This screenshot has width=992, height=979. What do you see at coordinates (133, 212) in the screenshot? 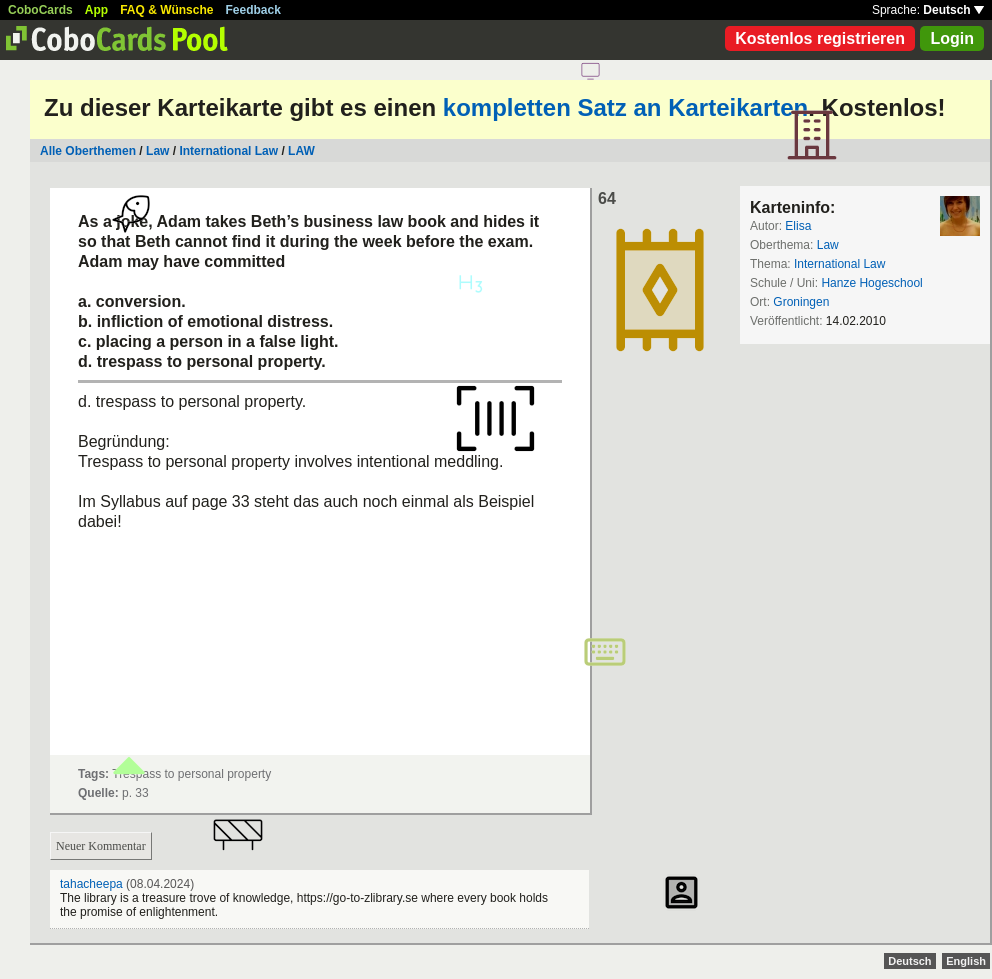
I see `browse seafood or fish-related content` at bounding box center [133, 212].